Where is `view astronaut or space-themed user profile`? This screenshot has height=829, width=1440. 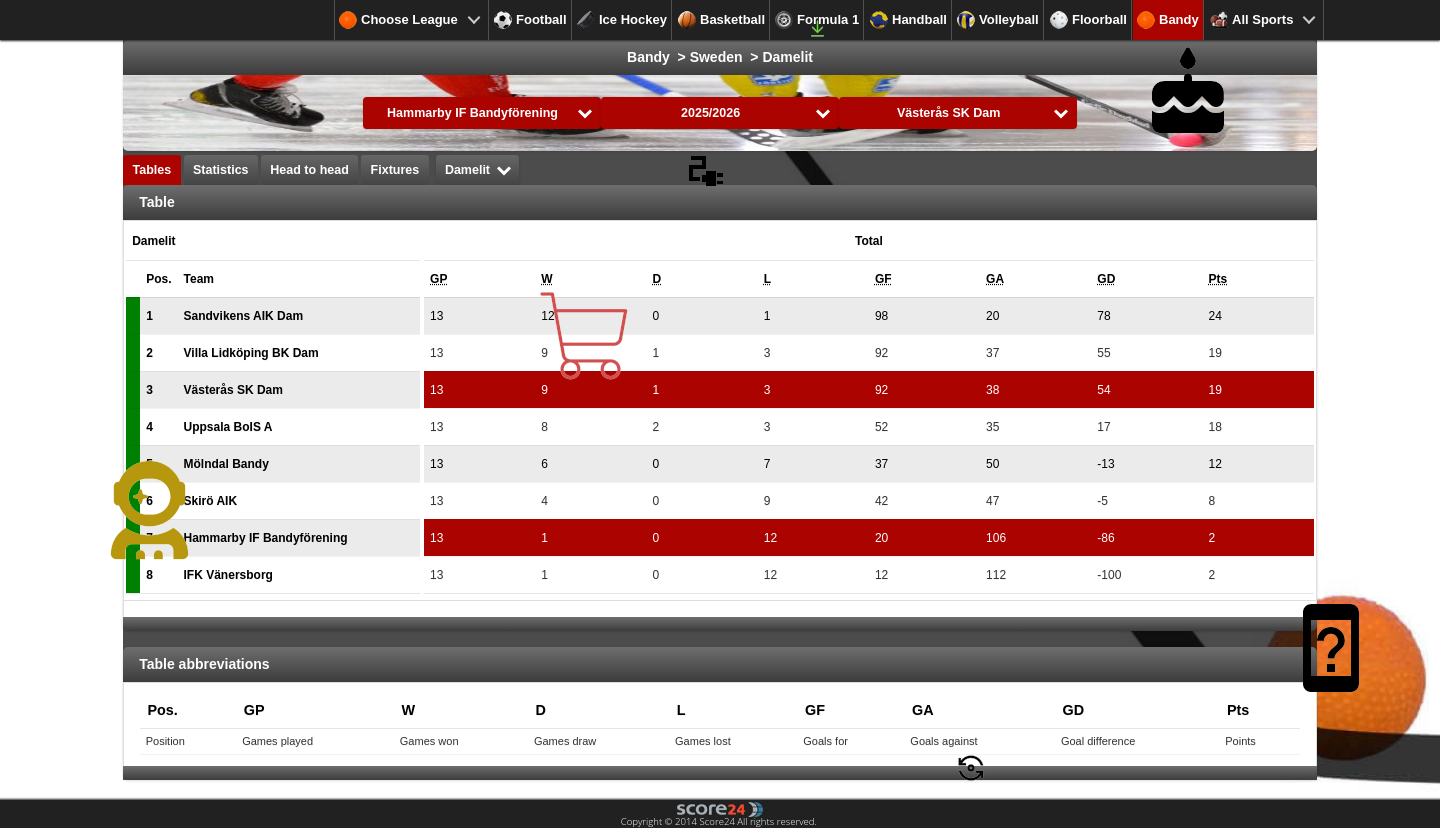 view astronaut or space-themed user profile is located at coordinates (149, 511).